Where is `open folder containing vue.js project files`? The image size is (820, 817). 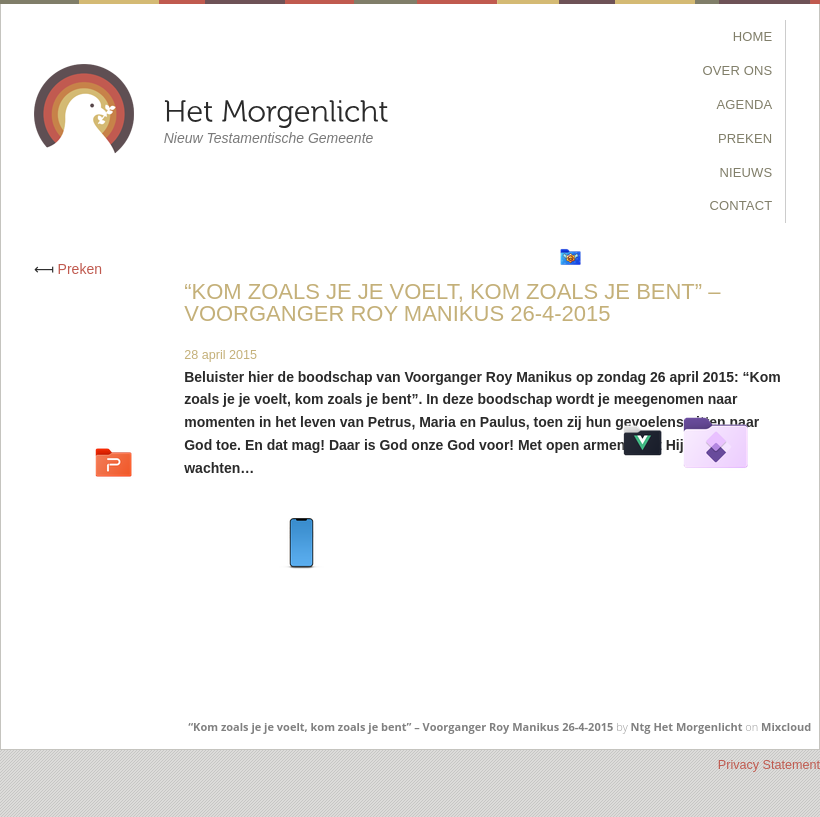
open folder containing vue.js project files is located at coordinates (642, 441).